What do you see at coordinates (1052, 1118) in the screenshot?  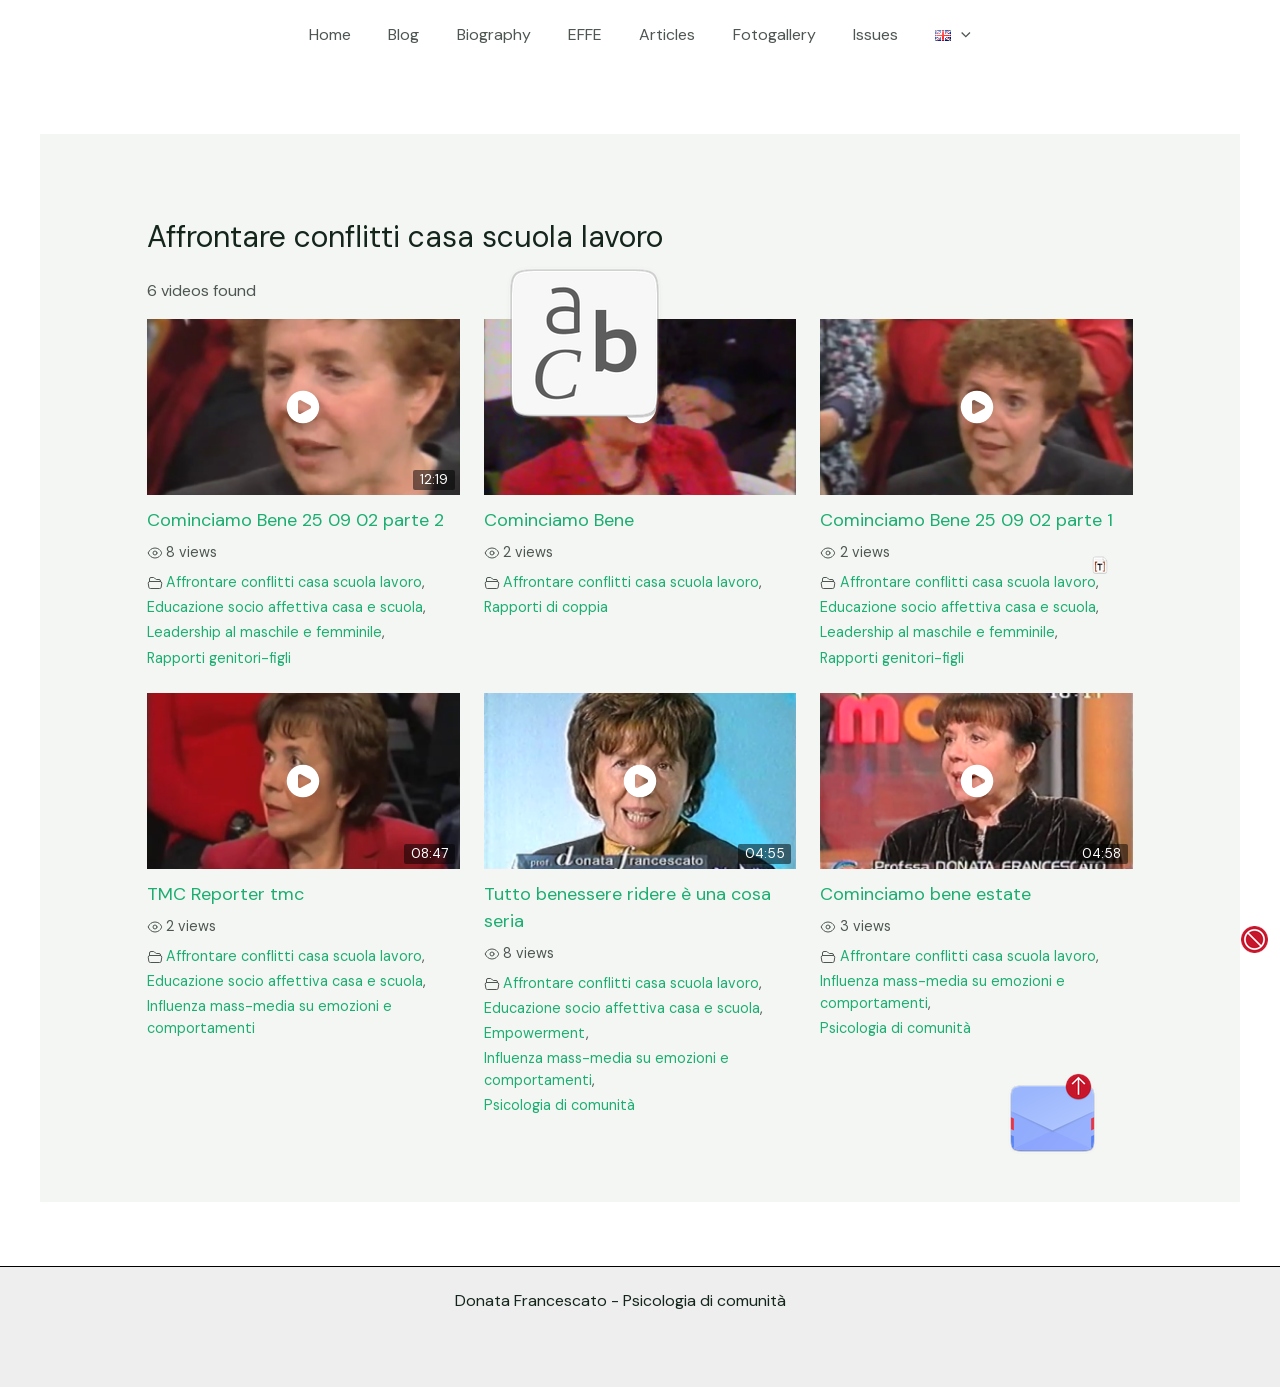 I see `send an email or message` at bounding box center [1052, 1118].